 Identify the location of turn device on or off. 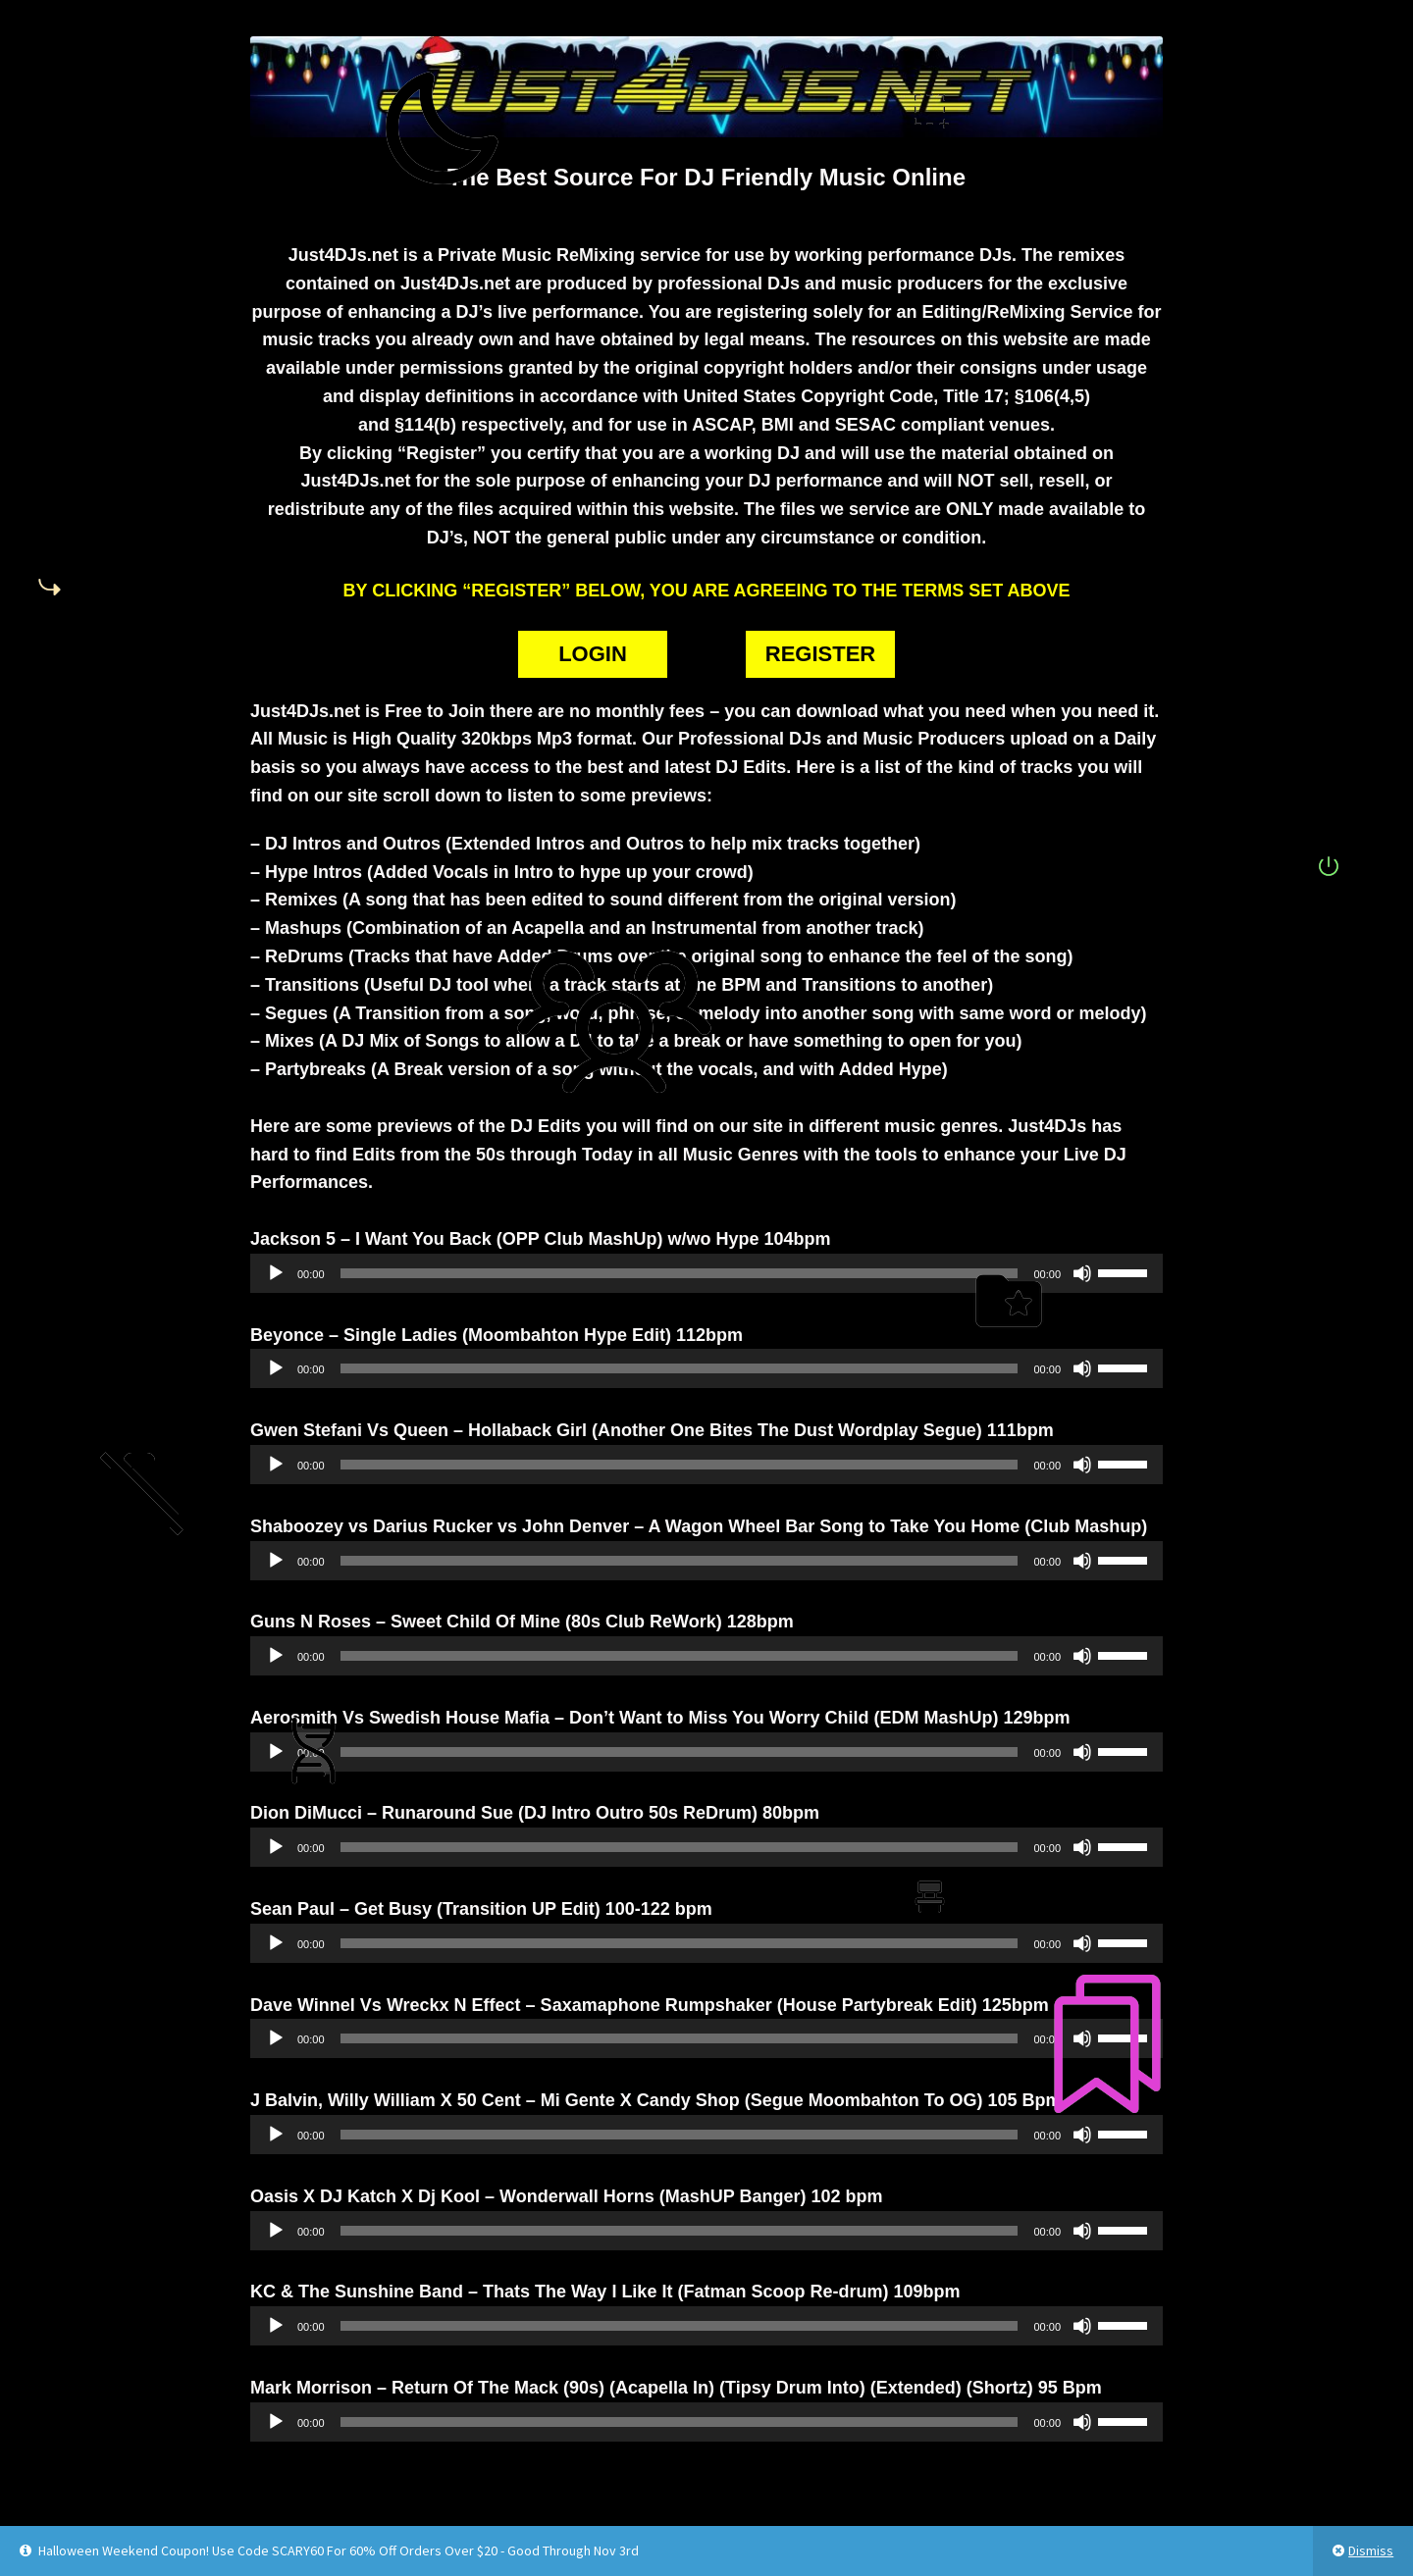
(1329, 866).